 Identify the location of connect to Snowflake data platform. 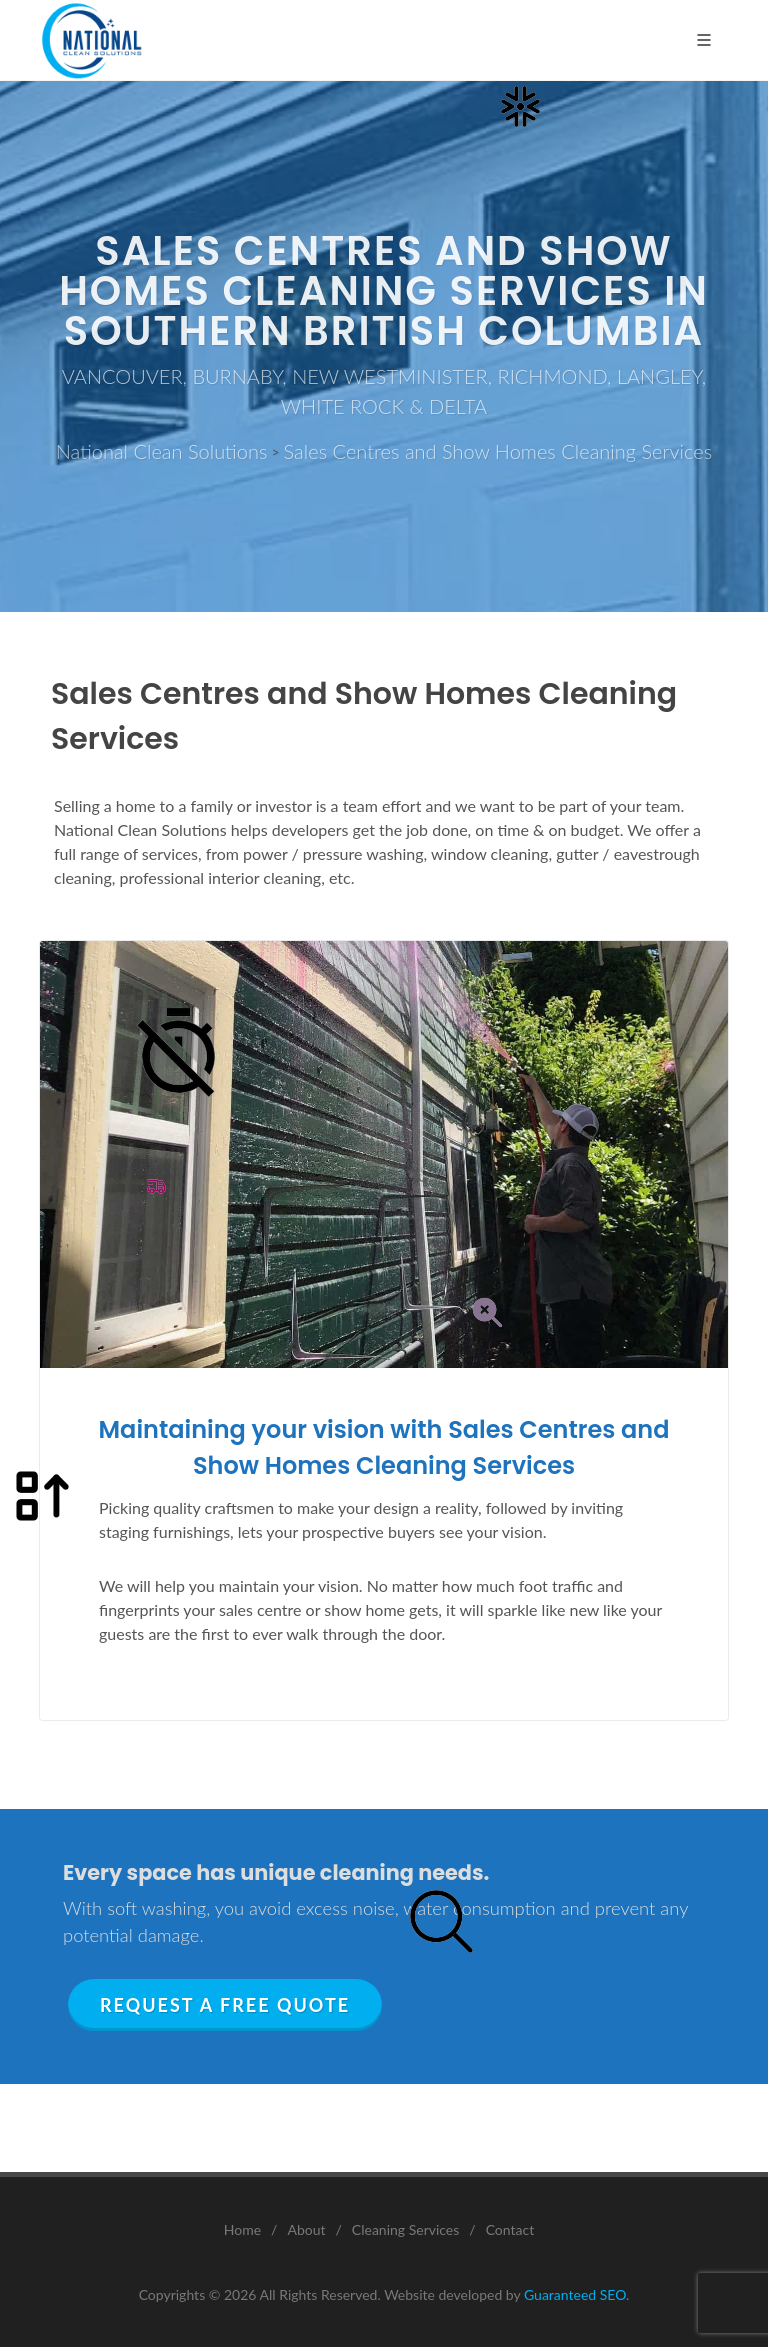
(520, 106).